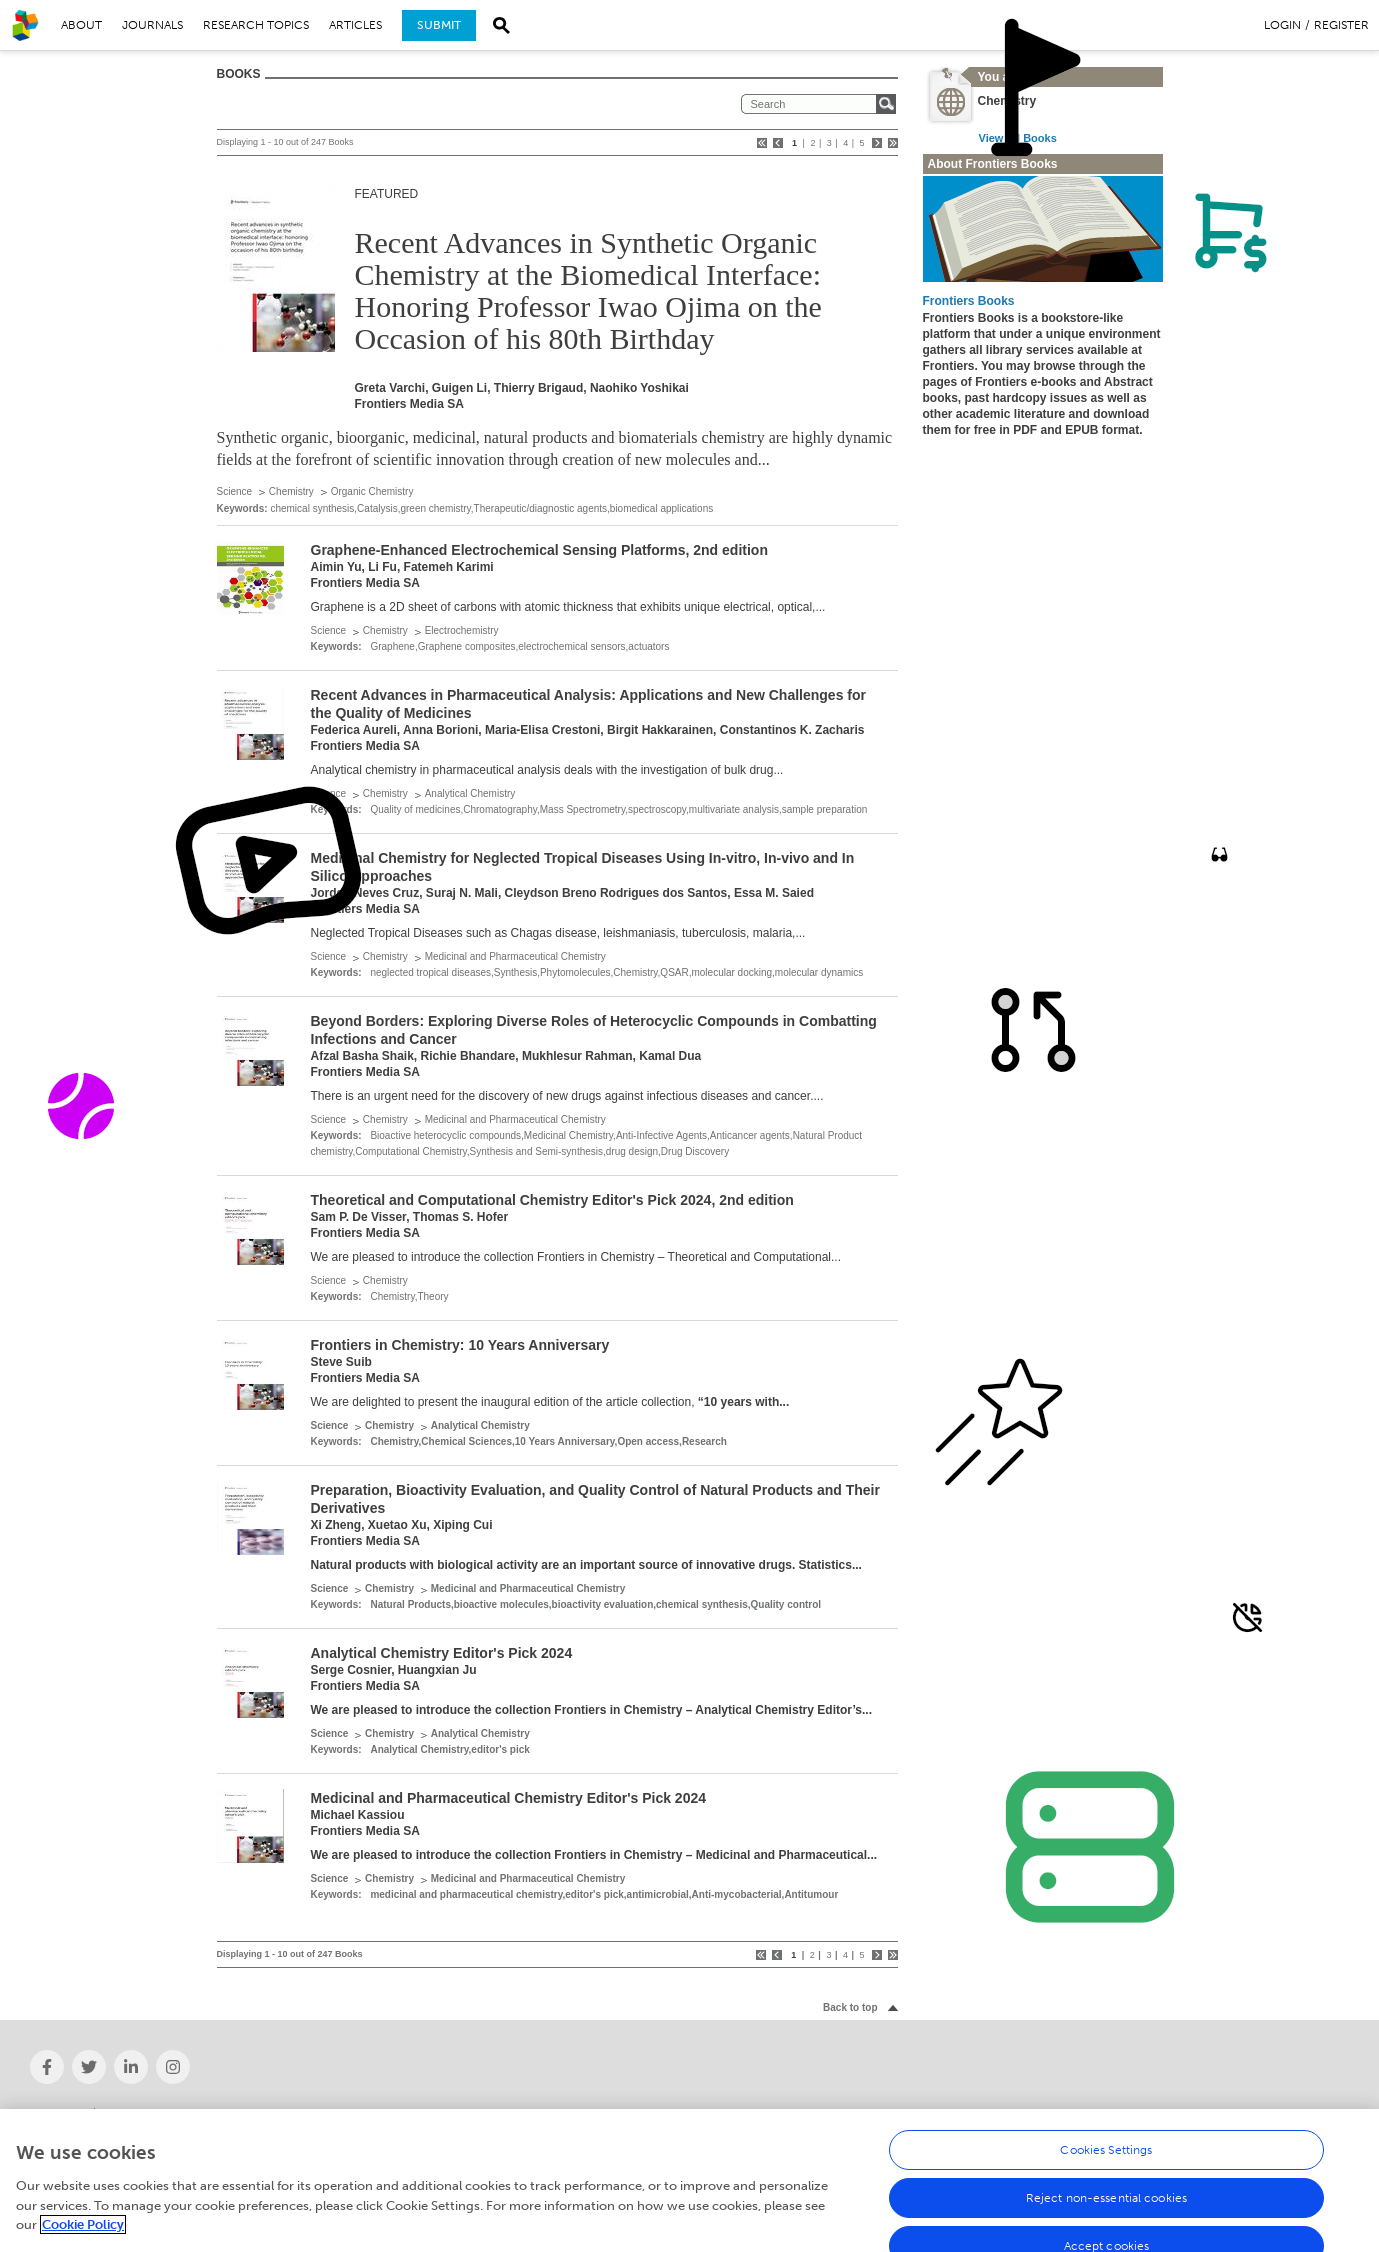  What do you see at coordinates (1229, 231) in the screenshot?
I see `view cart total or pricing` at bounding box center [1229, 231].